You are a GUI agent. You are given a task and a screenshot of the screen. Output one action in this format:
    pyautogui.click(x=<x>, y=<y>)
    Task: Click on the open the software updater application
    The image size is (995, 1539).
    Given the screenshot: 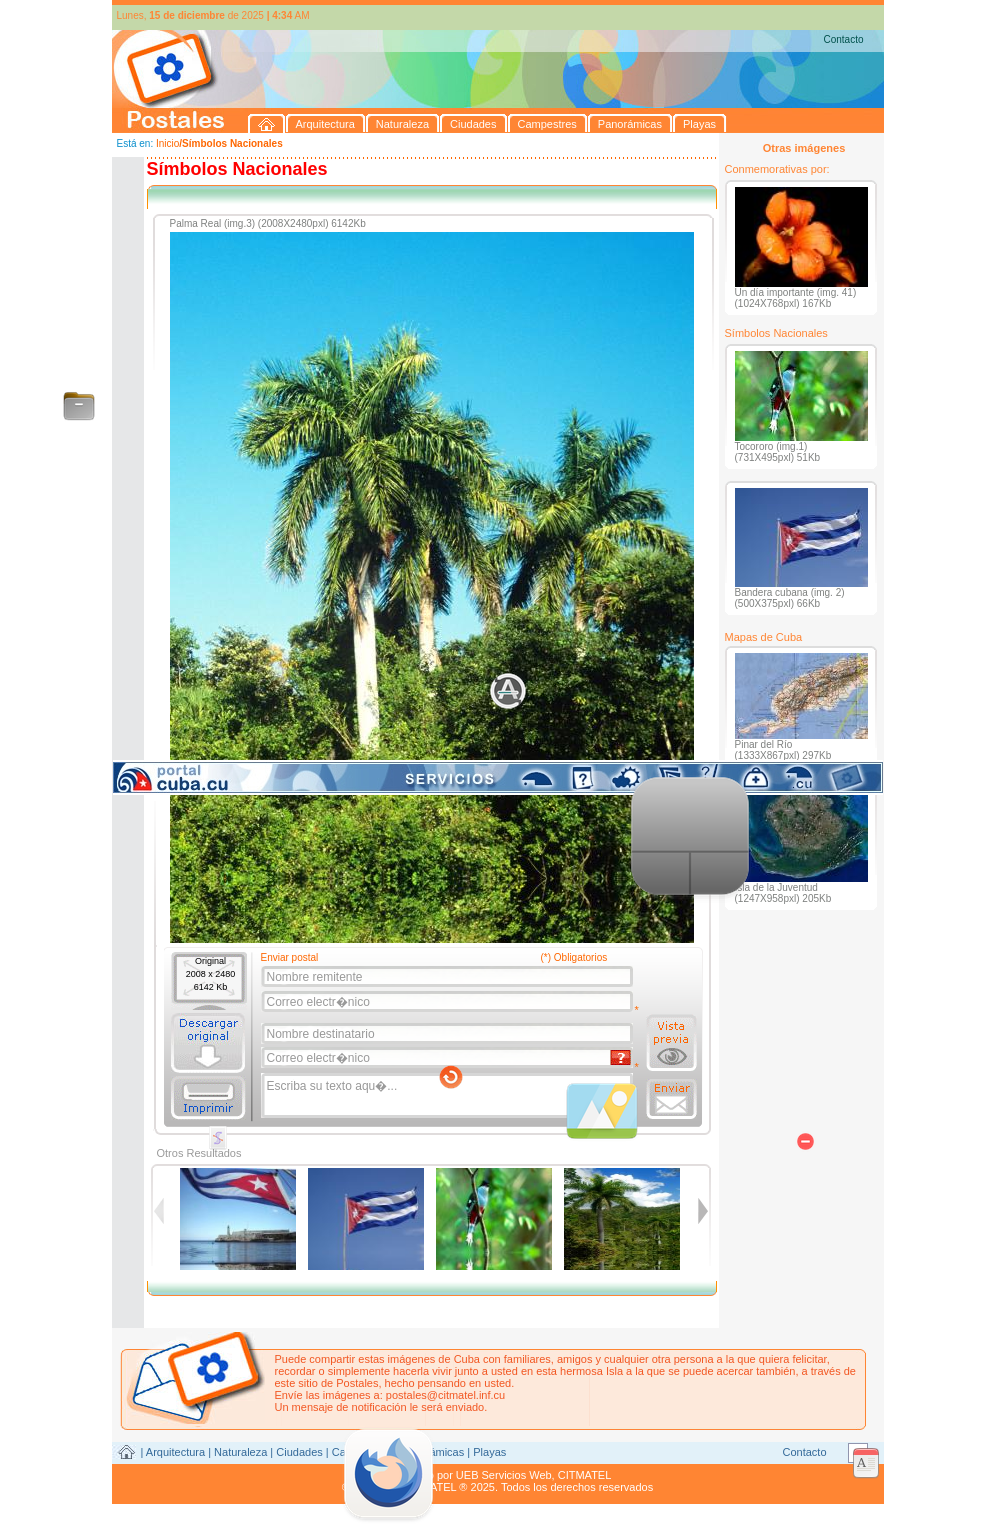 What is the action you would take?
    pyautogui.click(x=508, y=691)
    